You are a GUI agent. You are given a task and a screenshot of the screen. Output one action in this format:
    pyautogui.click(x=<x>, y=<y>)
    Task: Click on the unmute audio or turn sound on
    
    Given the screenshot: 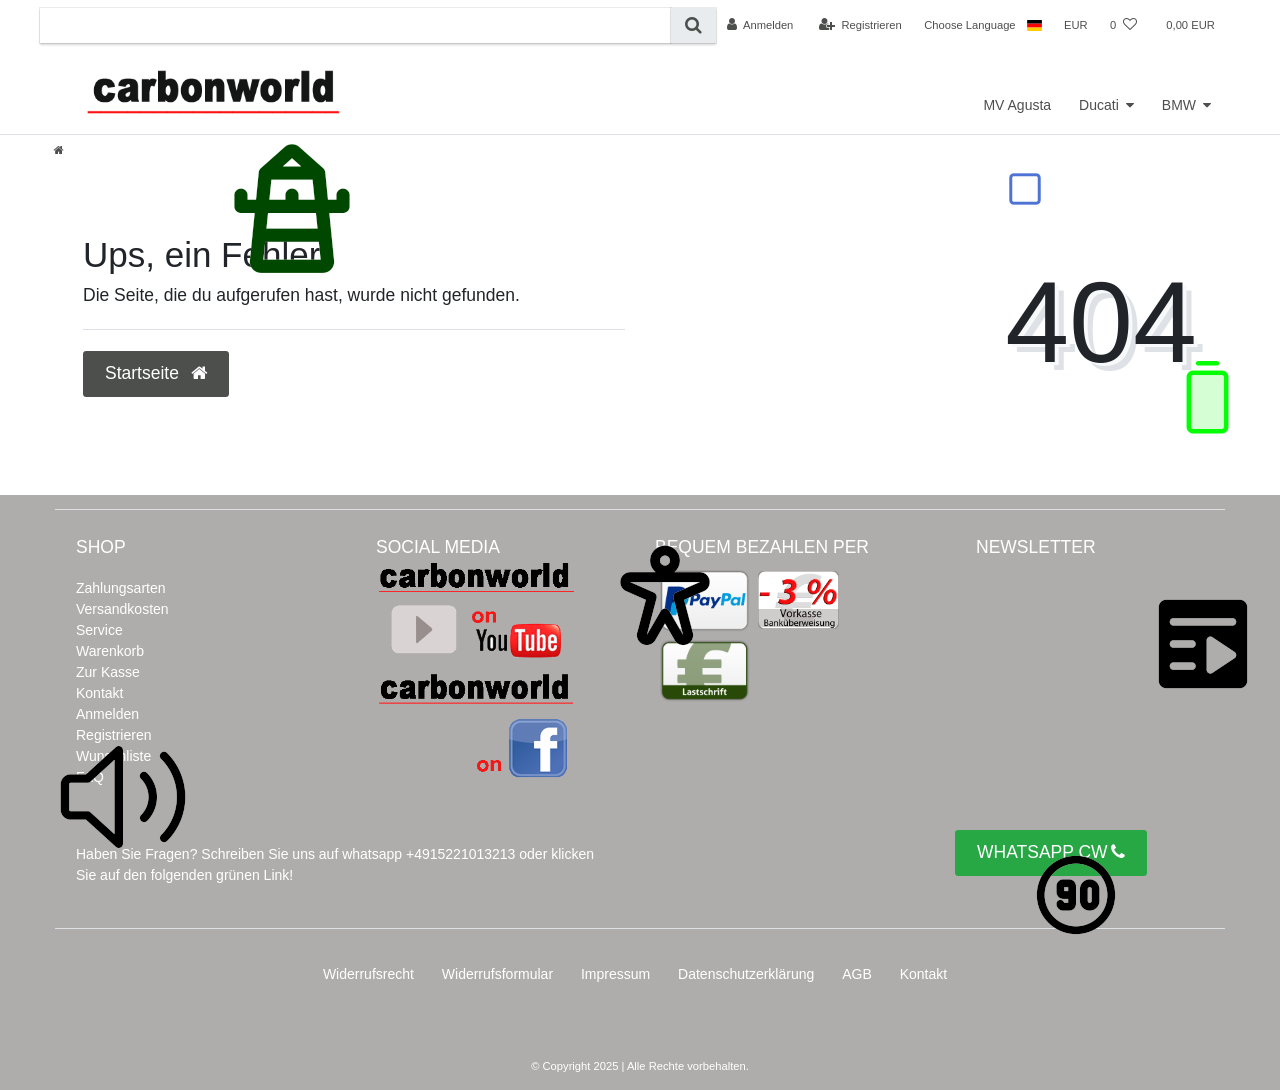 What is the action you would take?
    pyautogui.click(x=123, y=797)
    